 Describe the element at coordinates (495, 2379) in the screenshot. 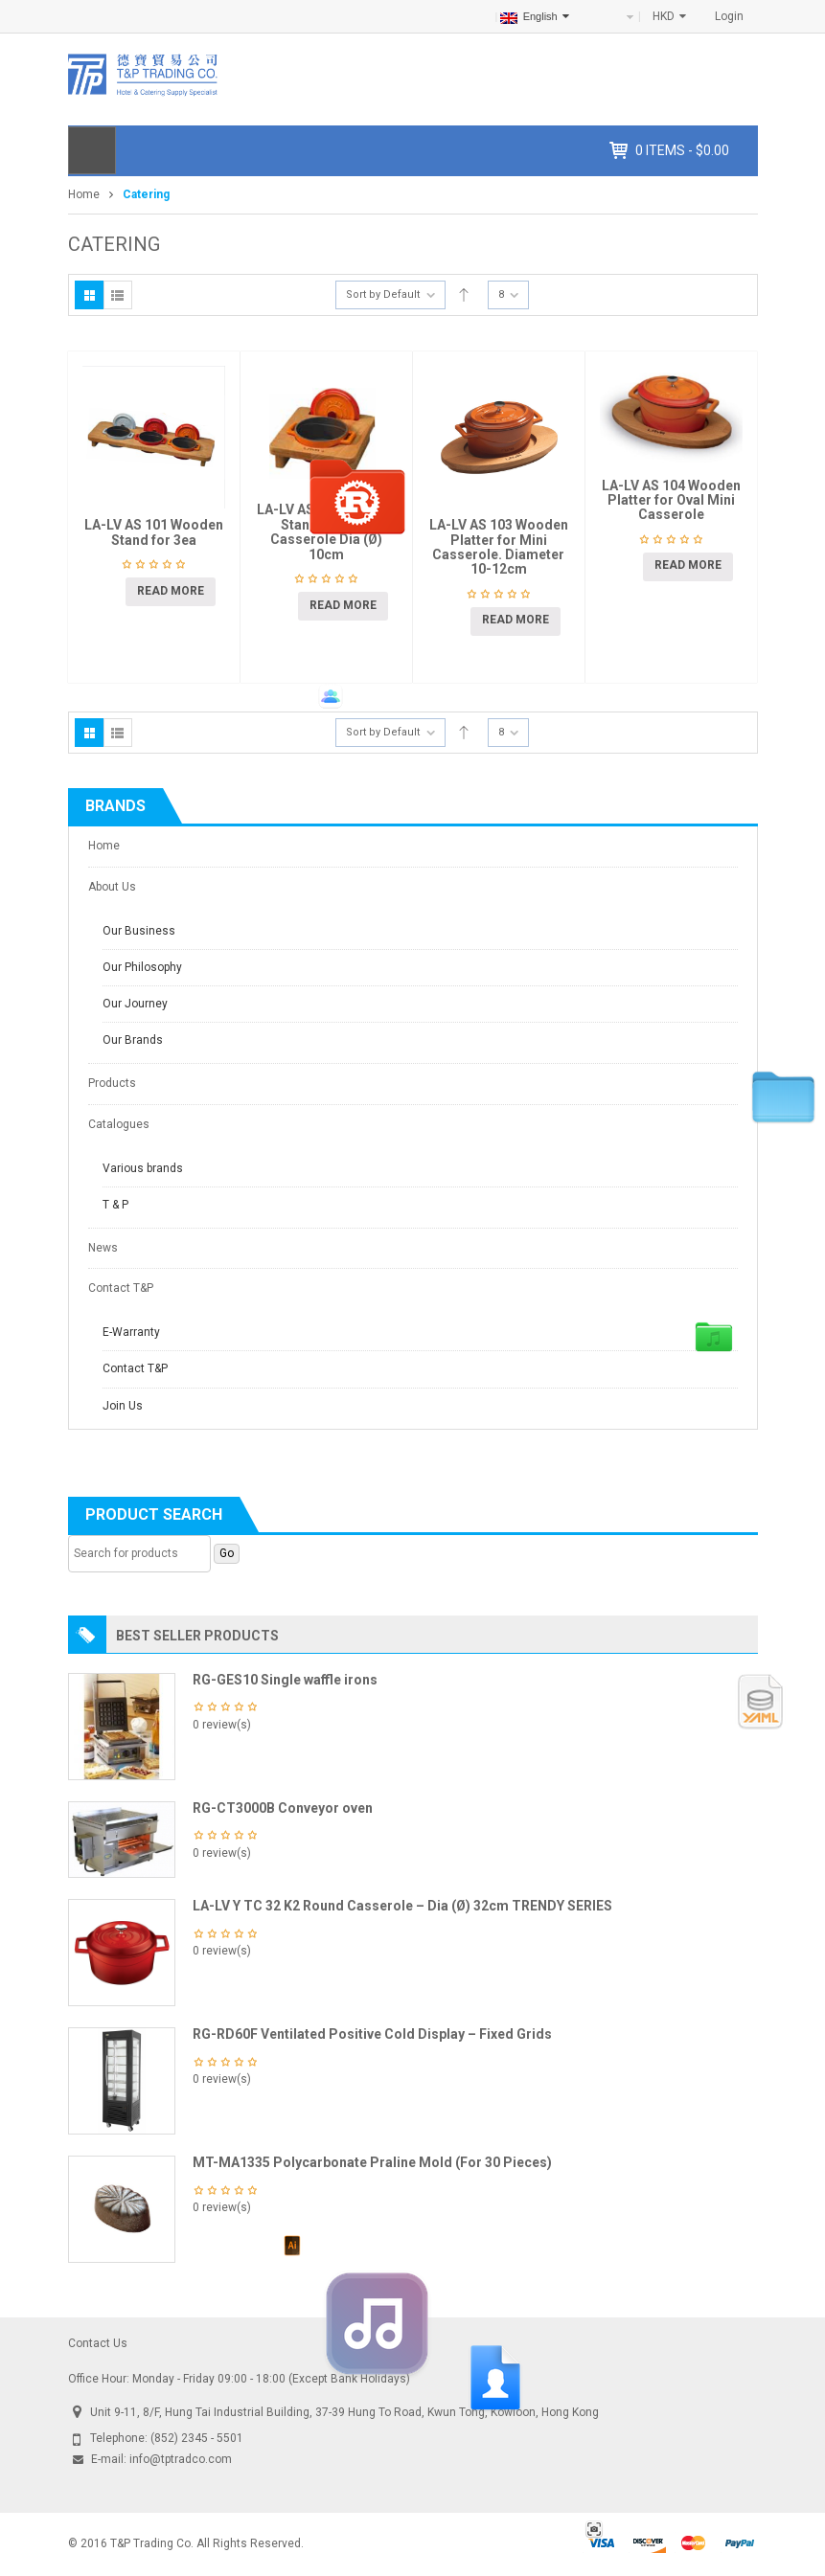

I see `open a contact file` at that location.